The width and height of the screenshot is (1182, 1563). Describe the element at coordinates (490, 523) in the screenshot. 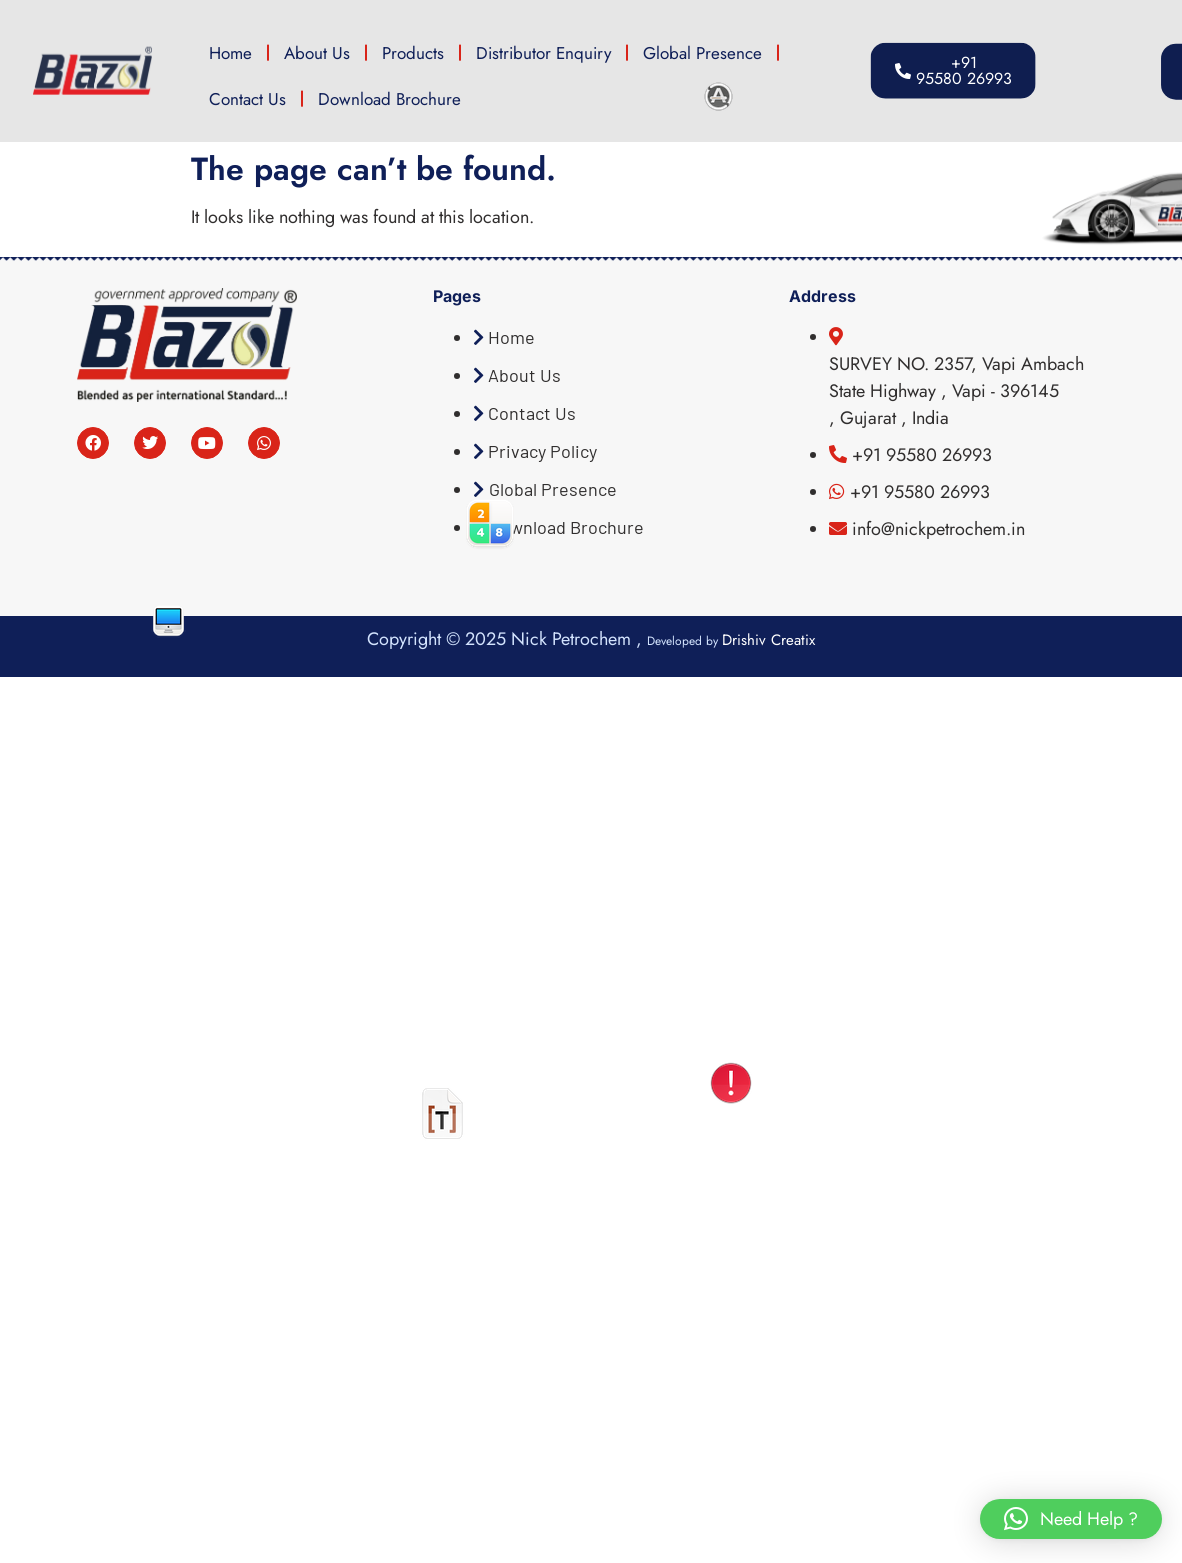

I see `launch the 2048 puzzle game` at that location.